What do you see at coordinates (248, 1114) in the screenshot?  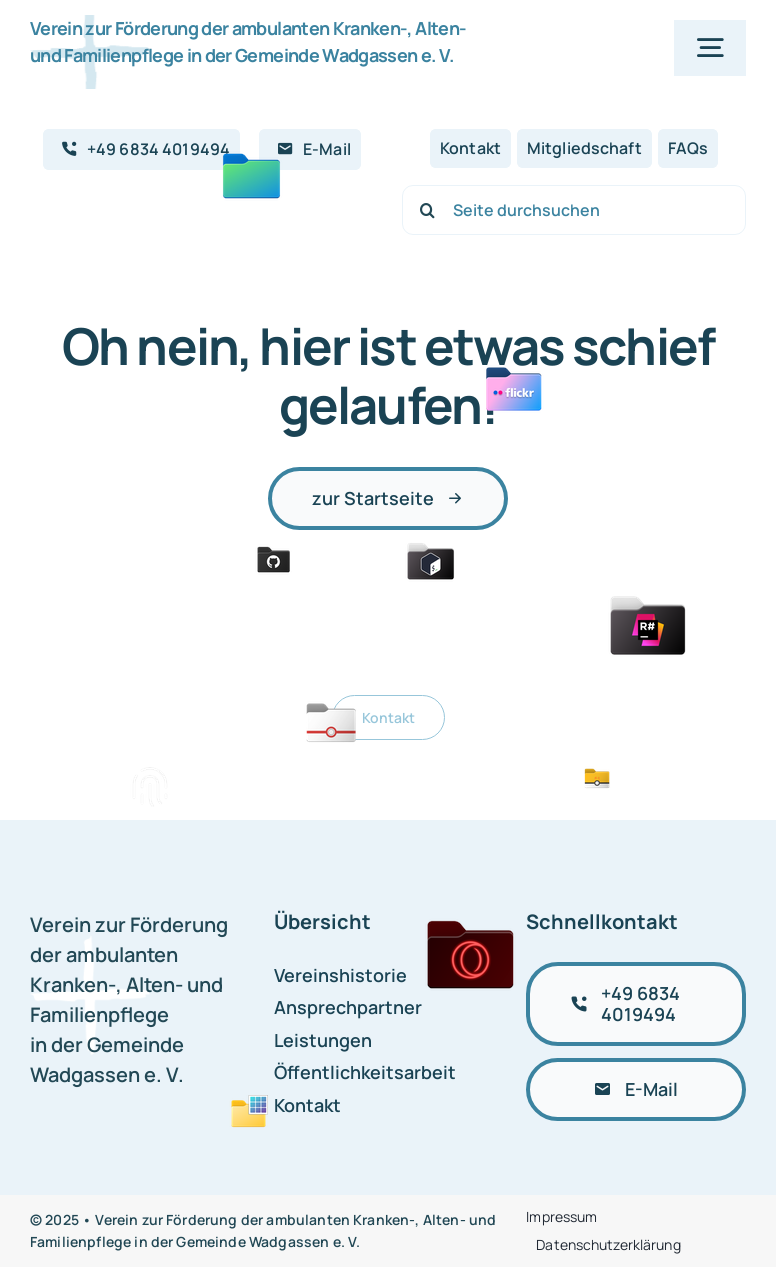 I see `access folder settings and preferences` at bounding box center [248, 1114].